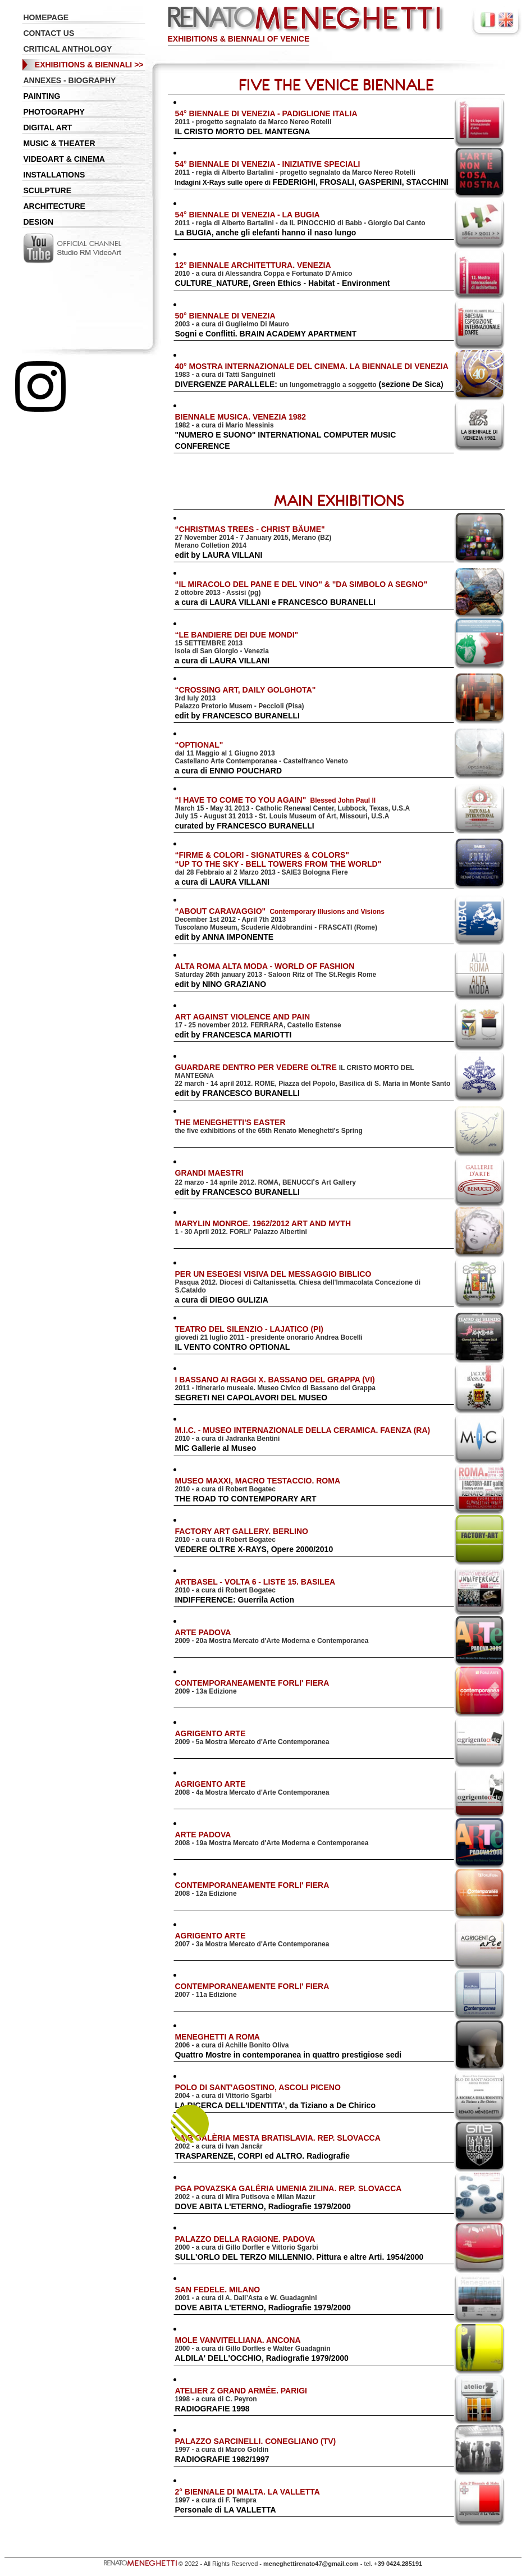 This screenshot has width=526, height=2576. What do you see at coordinates (190, 2124) in the screenshot?
I see `open Linear project management app` at bounding box center [190, 2124].